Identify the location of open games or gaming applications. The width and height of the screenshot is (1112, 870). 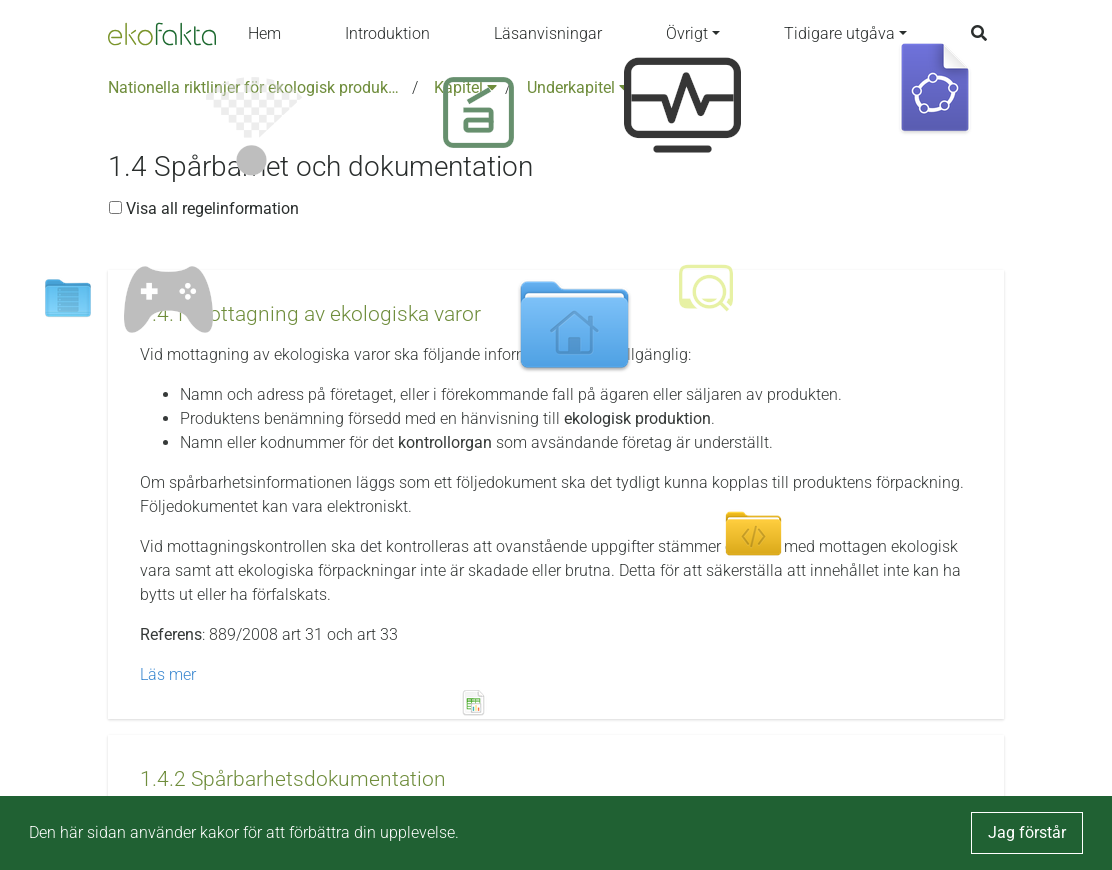
(168, 299).